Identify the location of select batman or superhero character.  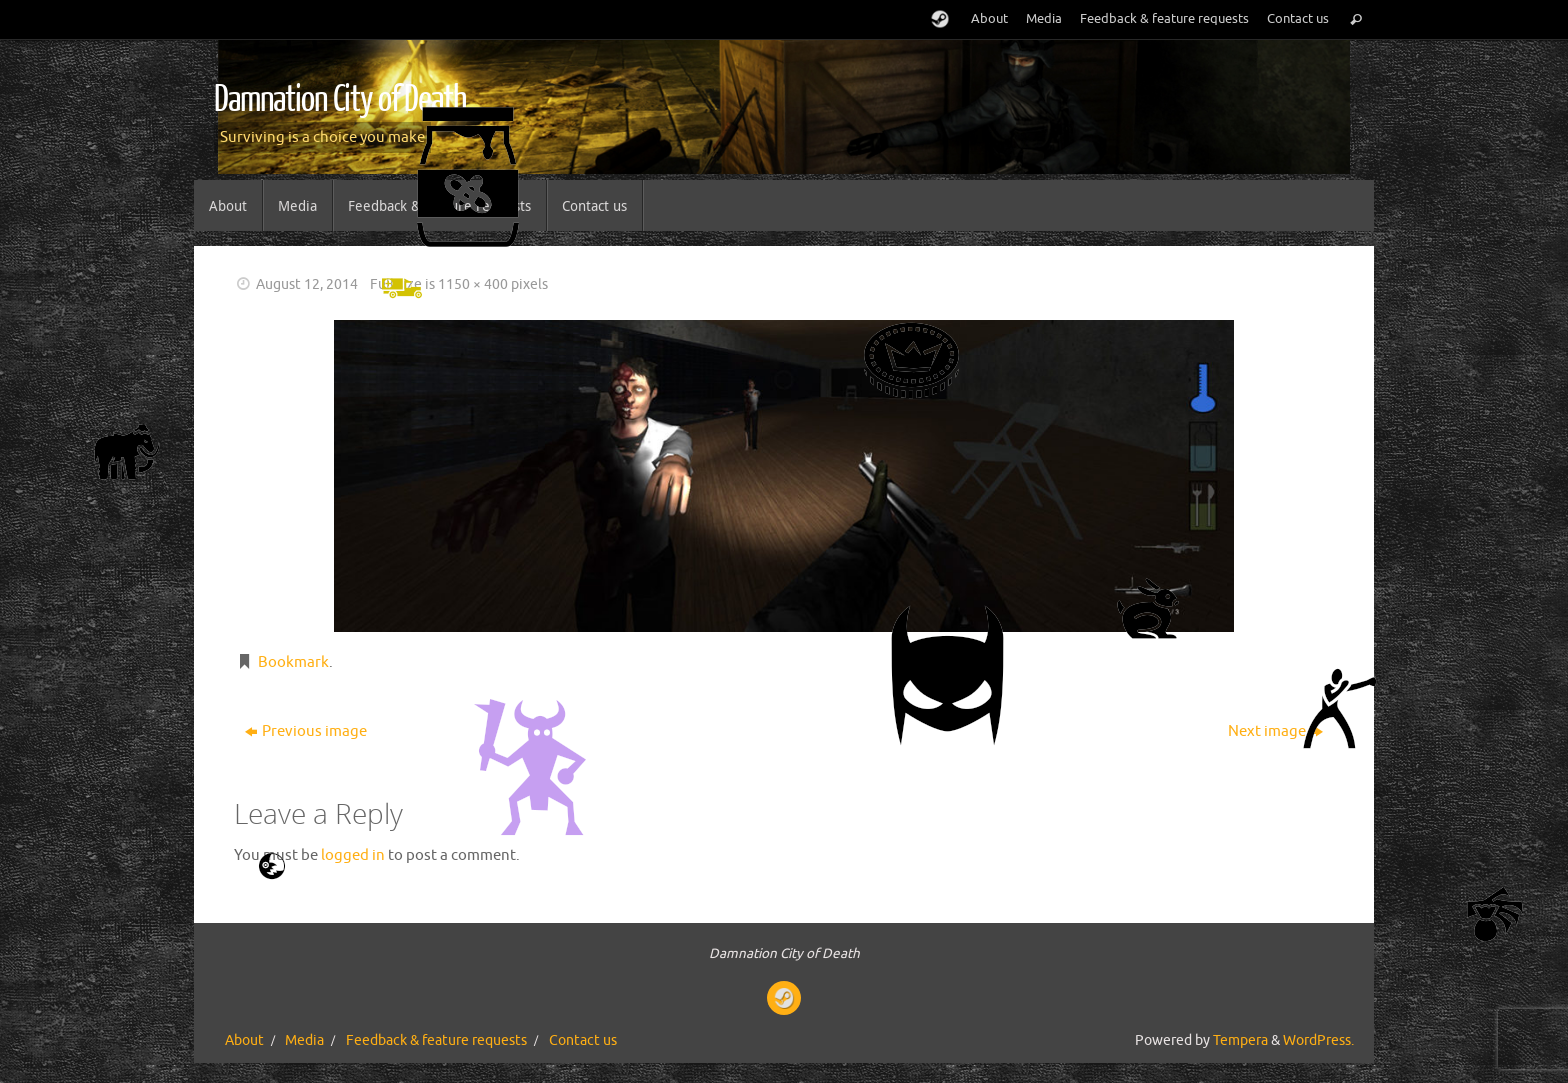
(947, 675).